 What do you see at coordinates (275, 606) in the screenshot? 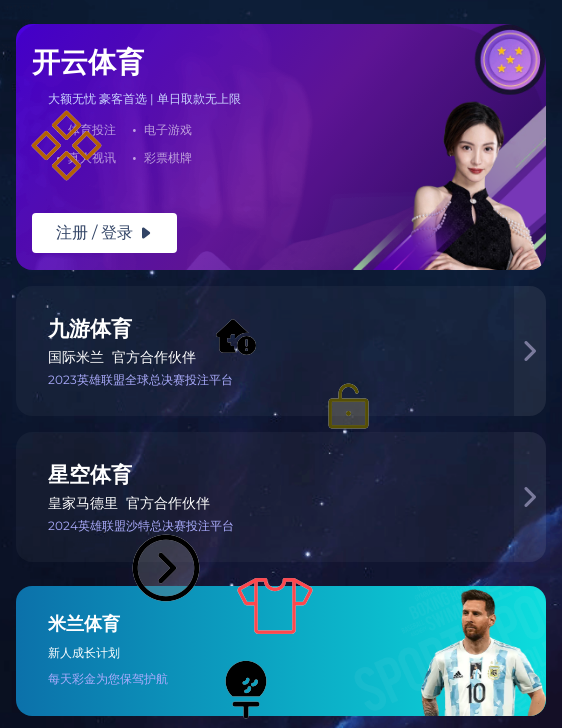
I see `browse clothing or apparel category` at bounding box center [275, 606].